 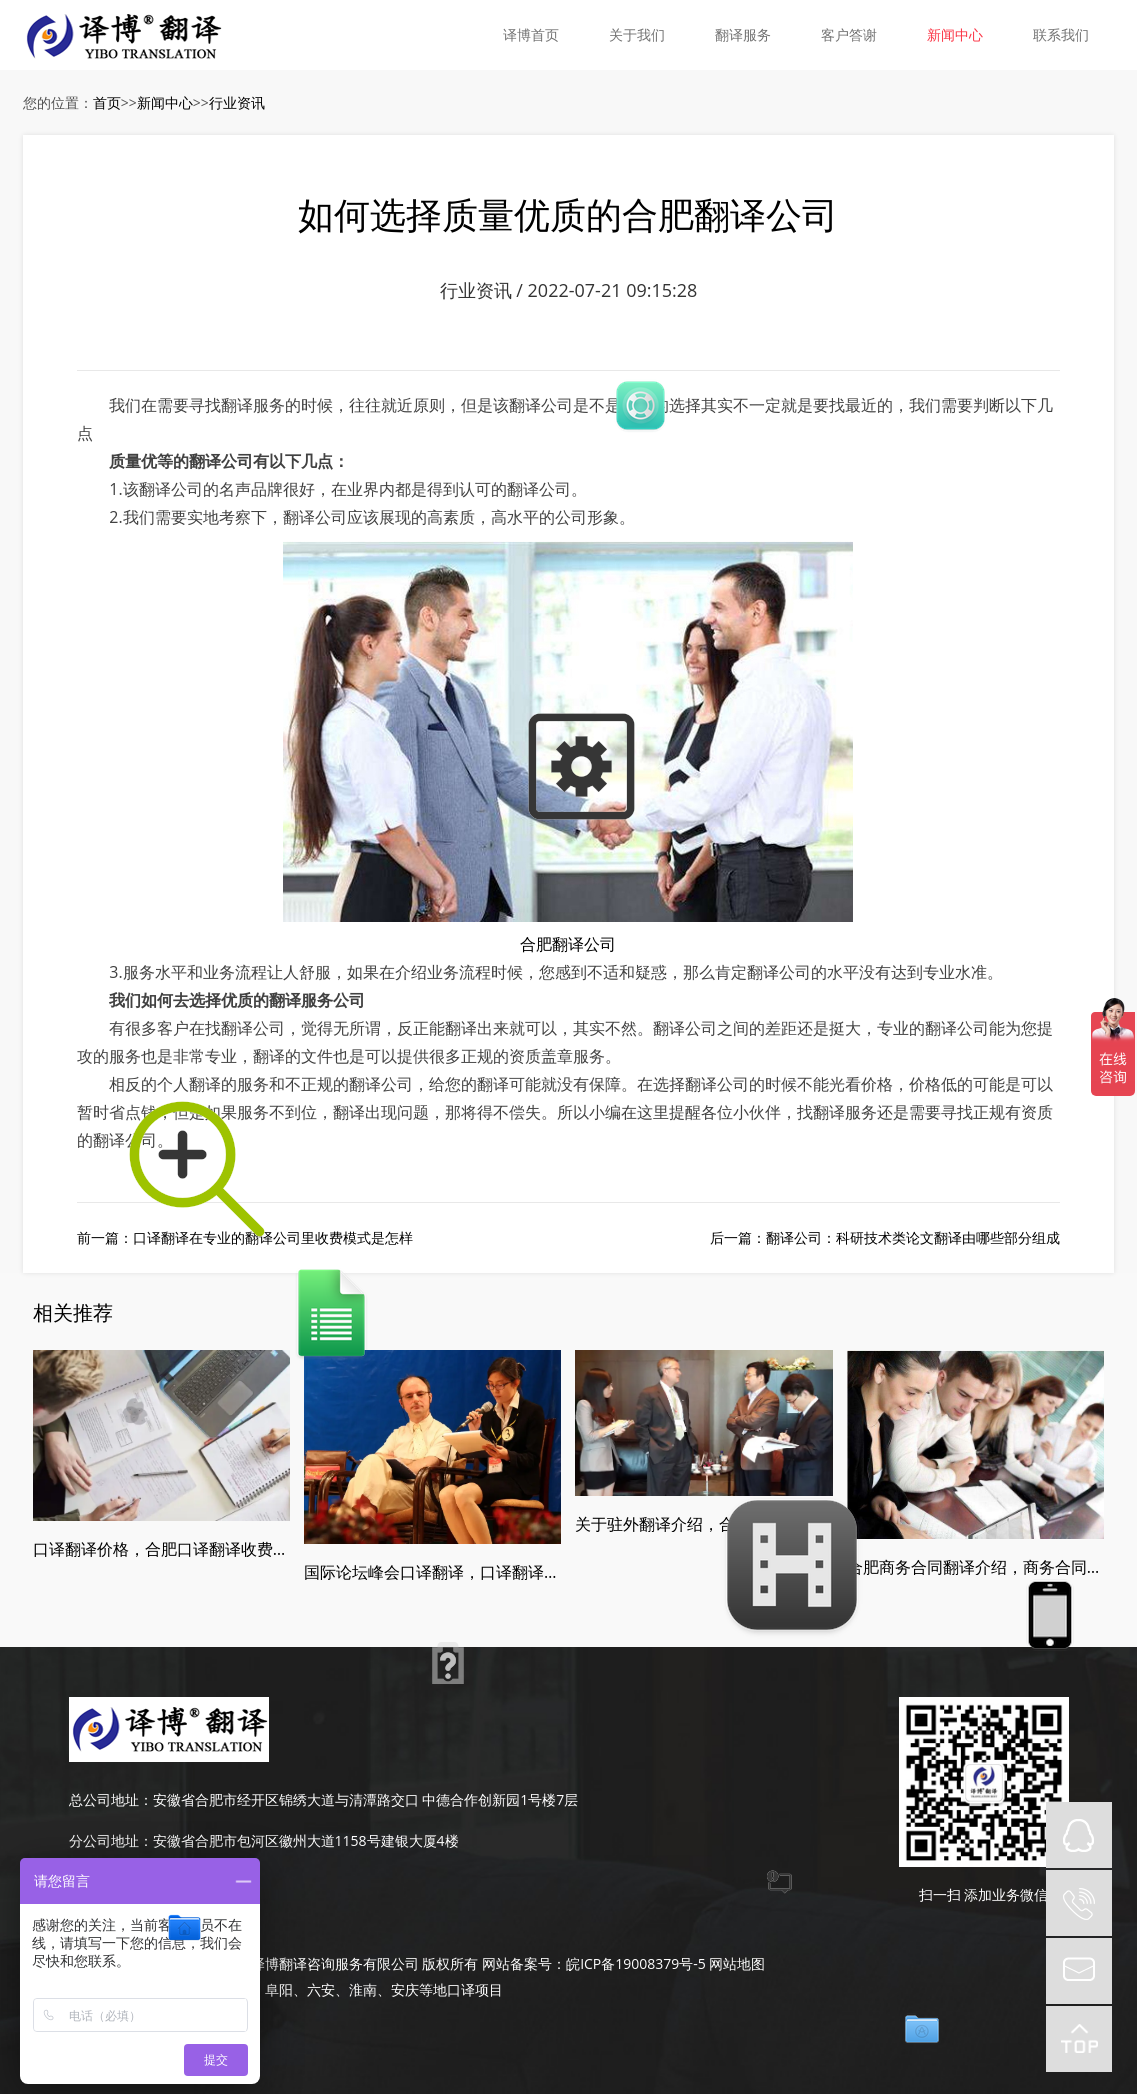 I want to click on manage notification settings, so click(x=780, y=1882).